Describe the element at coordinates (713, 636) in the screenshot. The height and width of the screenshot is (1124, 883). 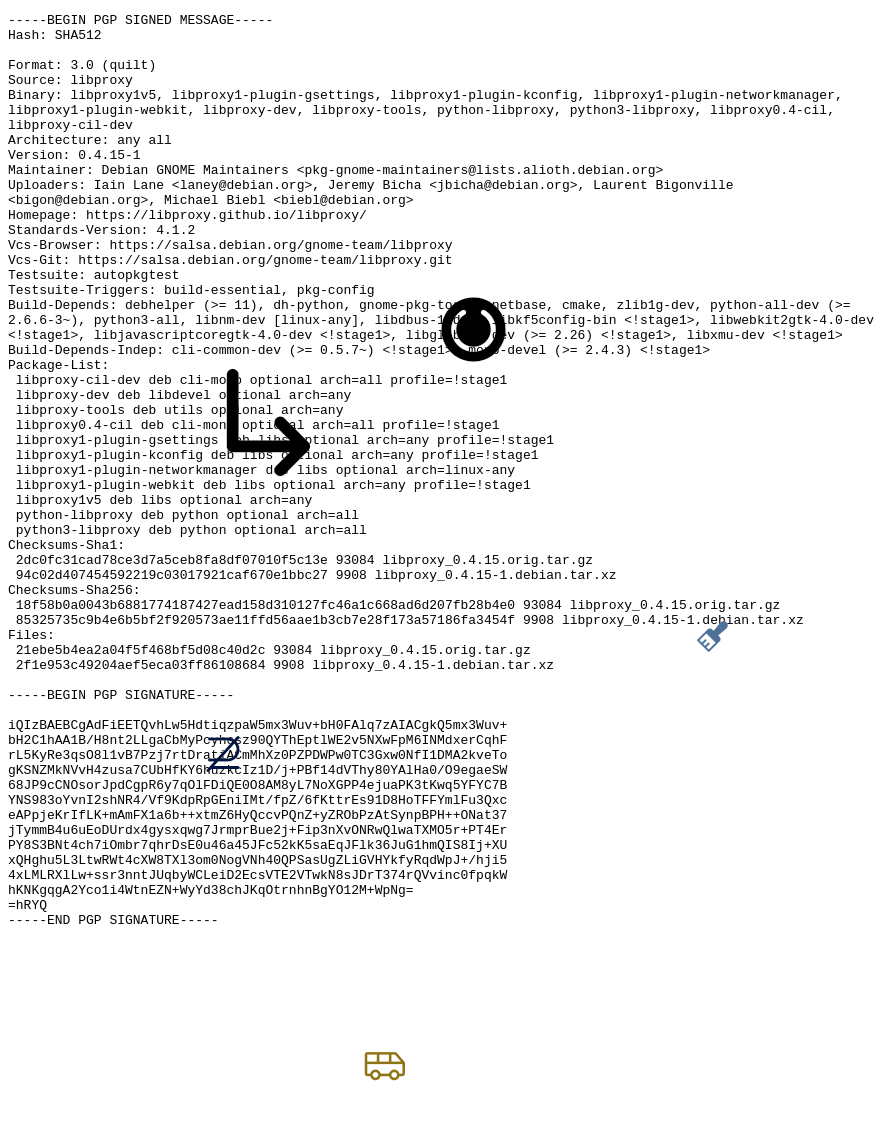
I see `access painting or drawing tools` at that location.